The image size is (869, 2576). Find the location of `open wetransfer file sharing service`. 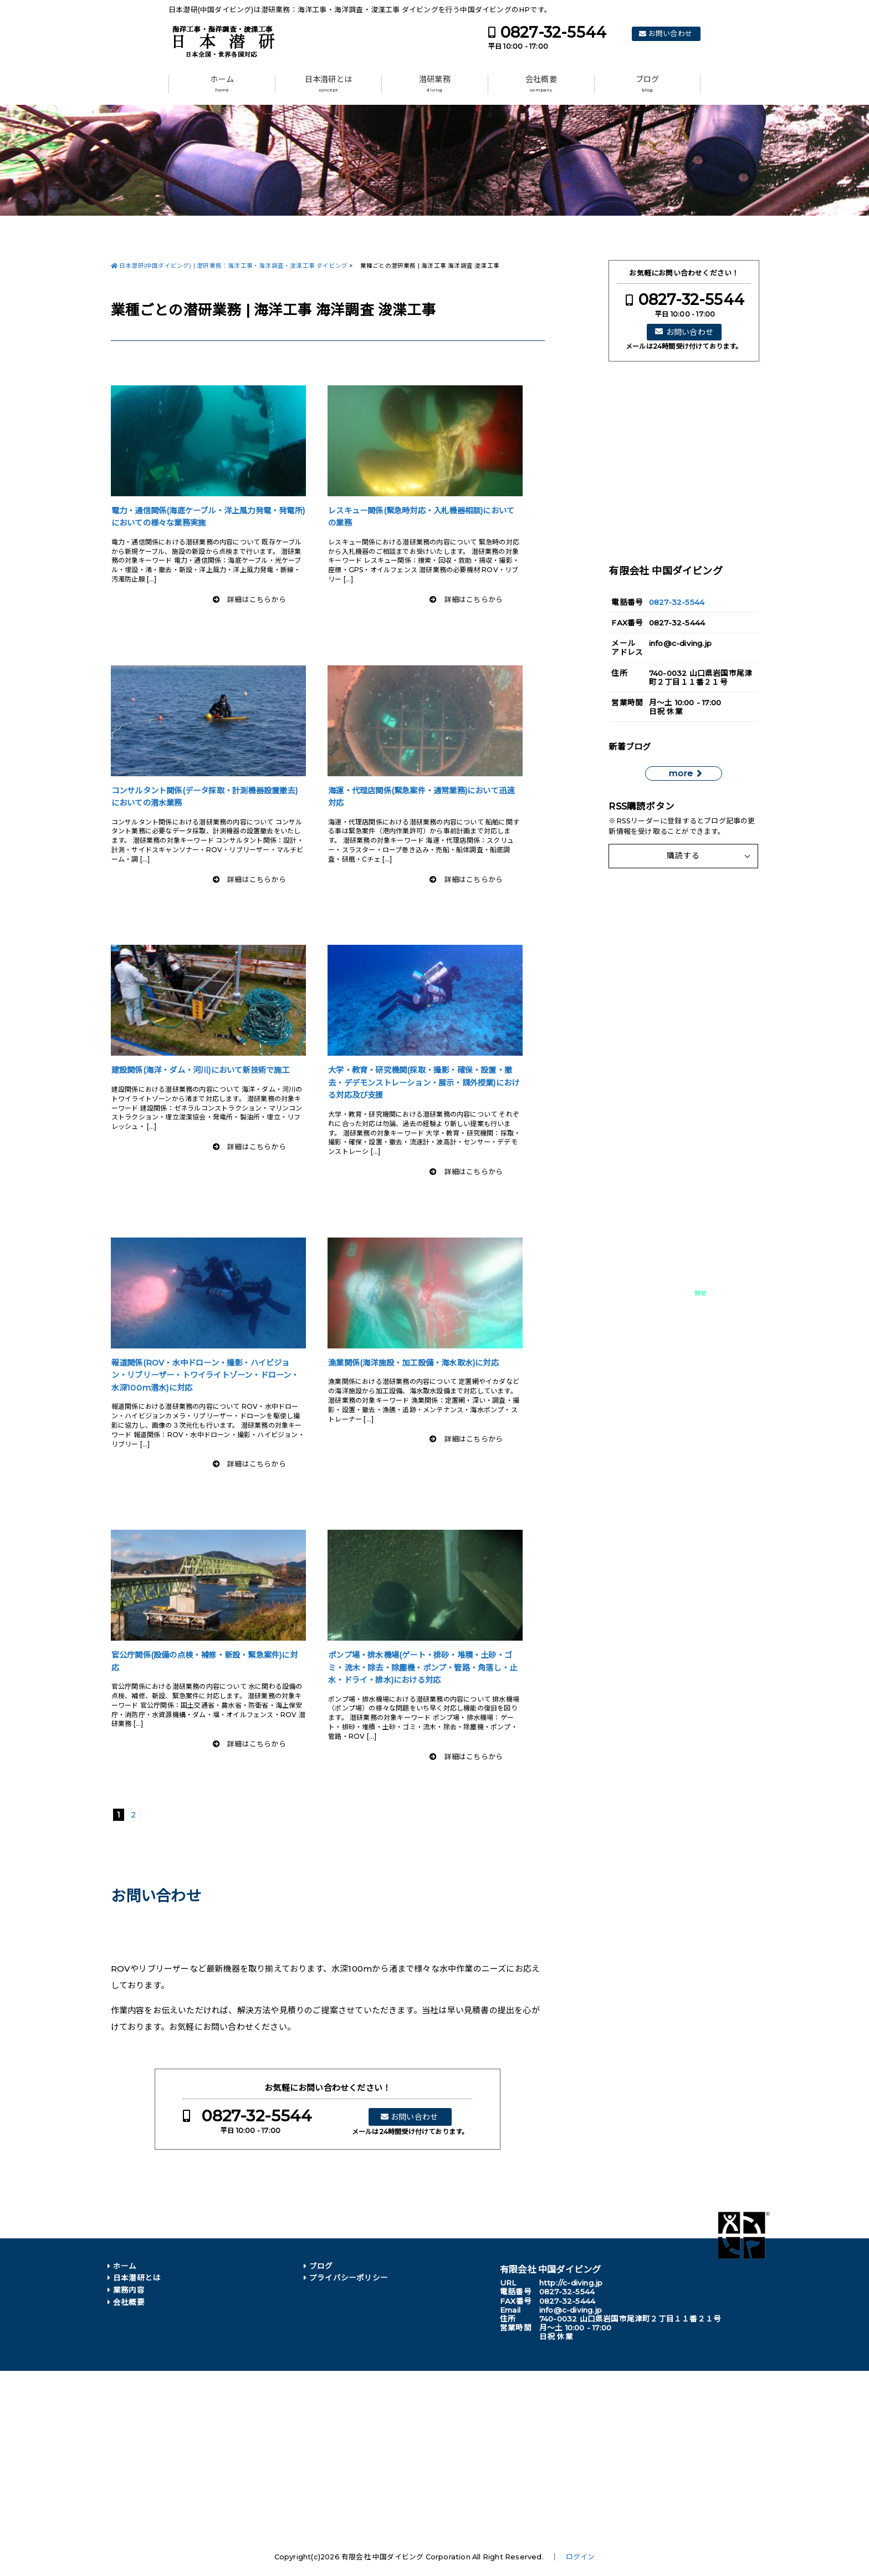

open wetransfer file sharing service is located at coordinates (700, 1293).